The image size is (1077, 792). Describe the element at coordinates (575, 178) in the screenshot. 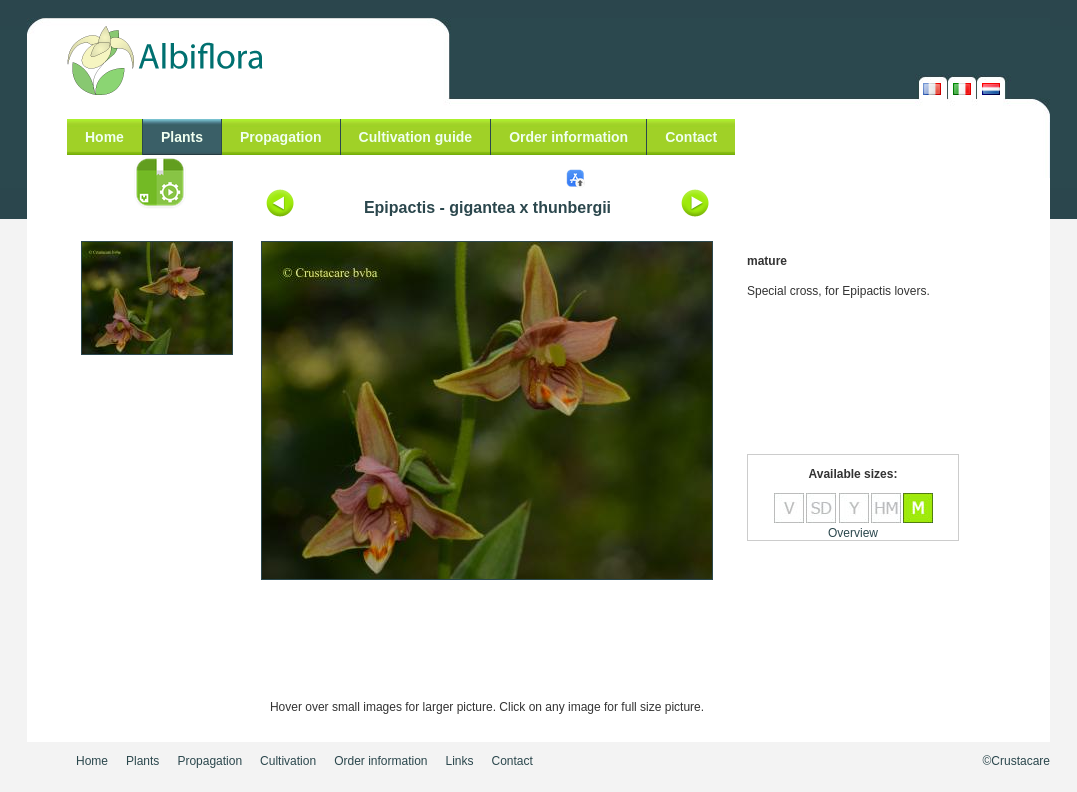

I see `check for available software updates` at that location.